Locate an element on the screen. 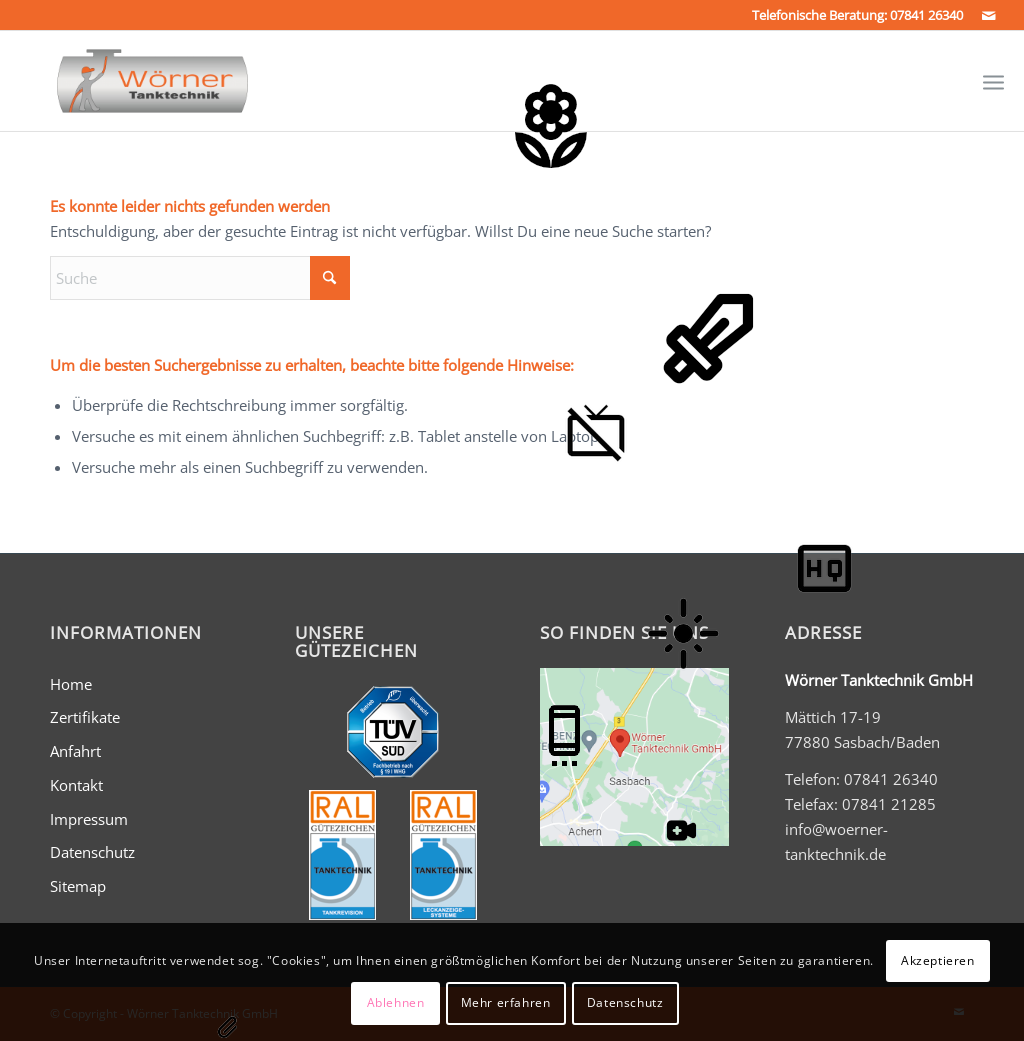 Image resolution: width=1024 pixels, height=1041 pixels. find nearby florists or flower shops is located at coordinates (551, 128).